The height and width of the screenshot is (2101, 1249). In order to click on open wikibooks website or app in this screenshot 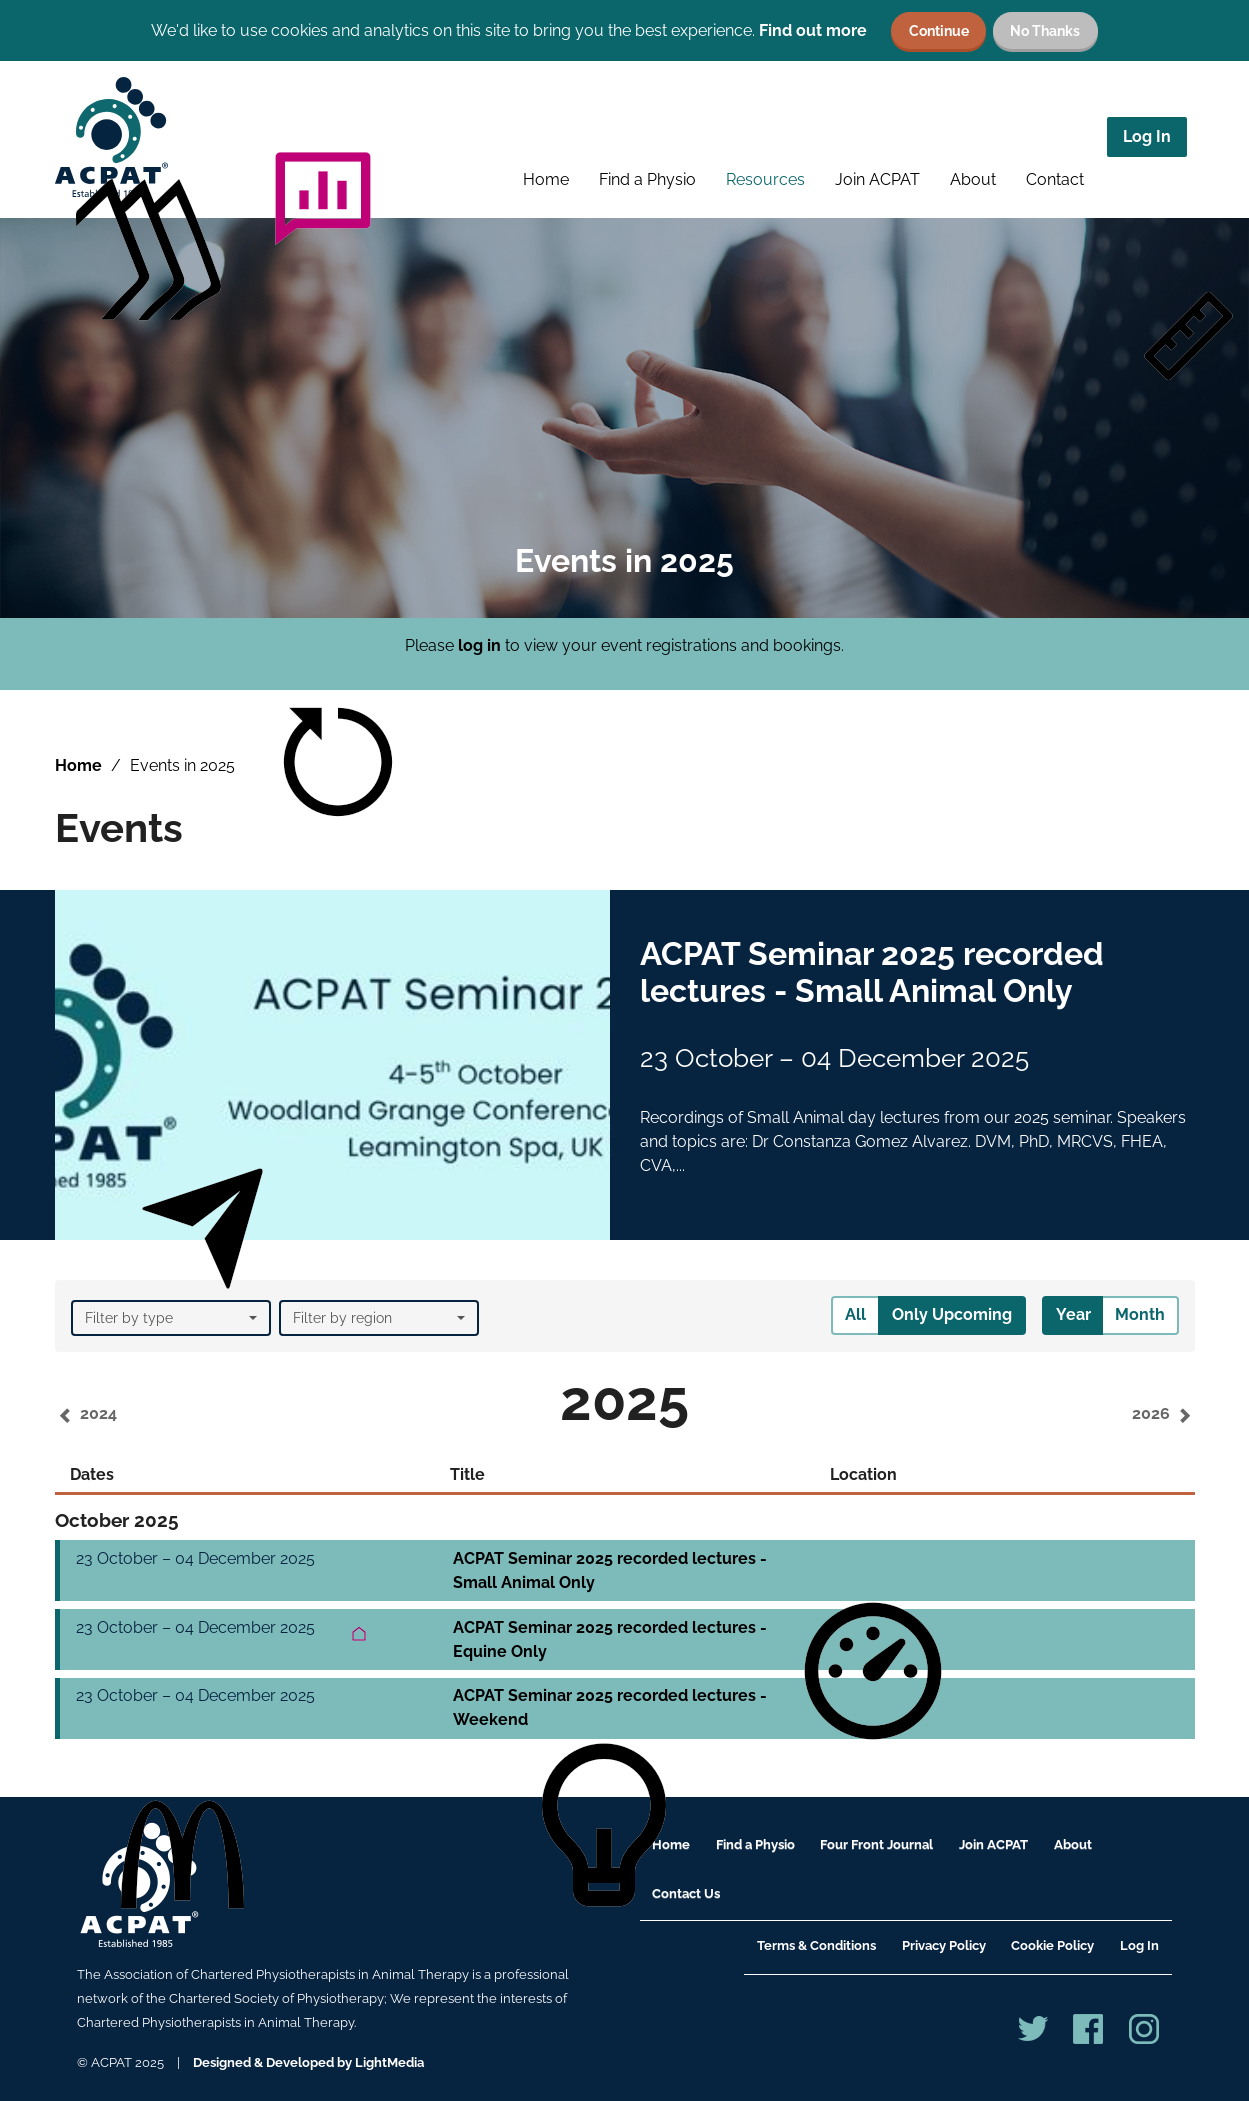, I will do `click(148, 249)`.